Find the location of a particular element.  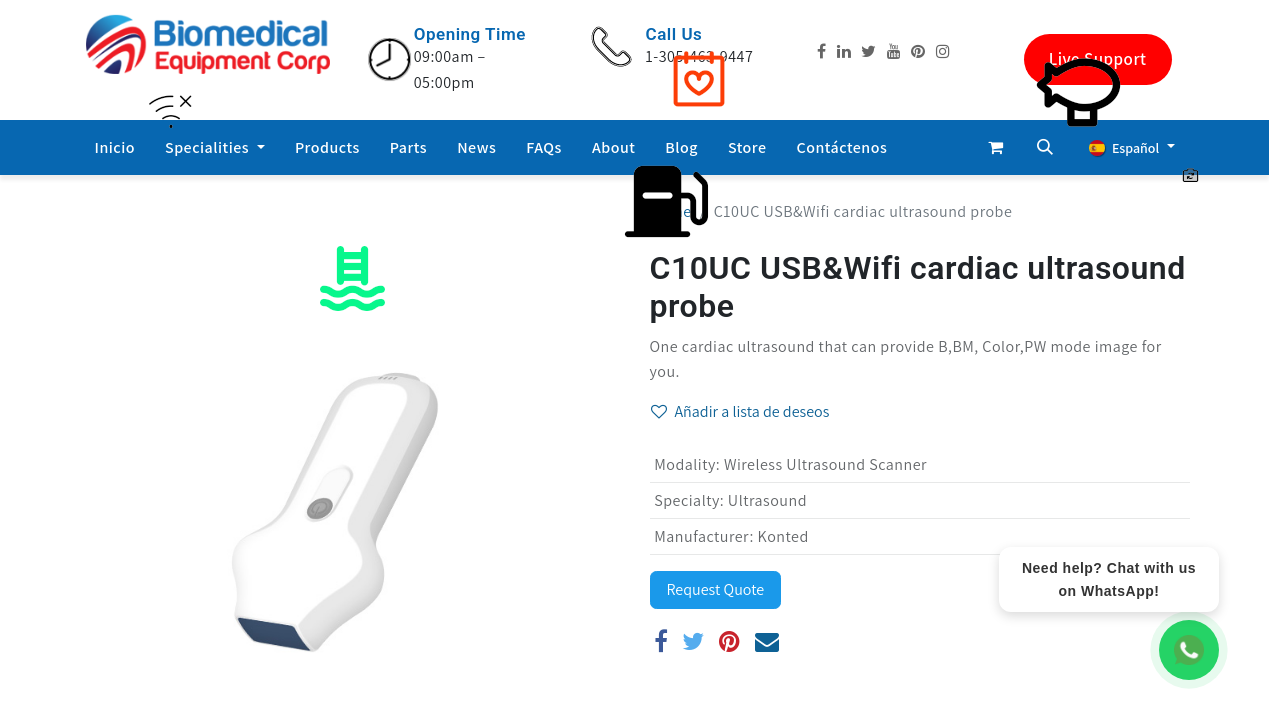

view favorite or loved events is located at coordinates (699, 81).